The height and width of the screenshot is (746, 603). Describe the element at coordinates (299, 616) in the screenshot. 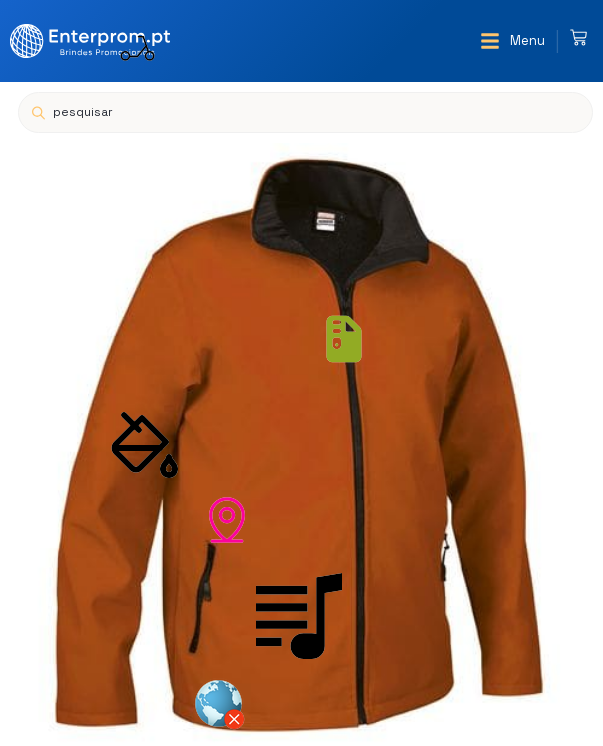

I see `view your music playlist` at that location.